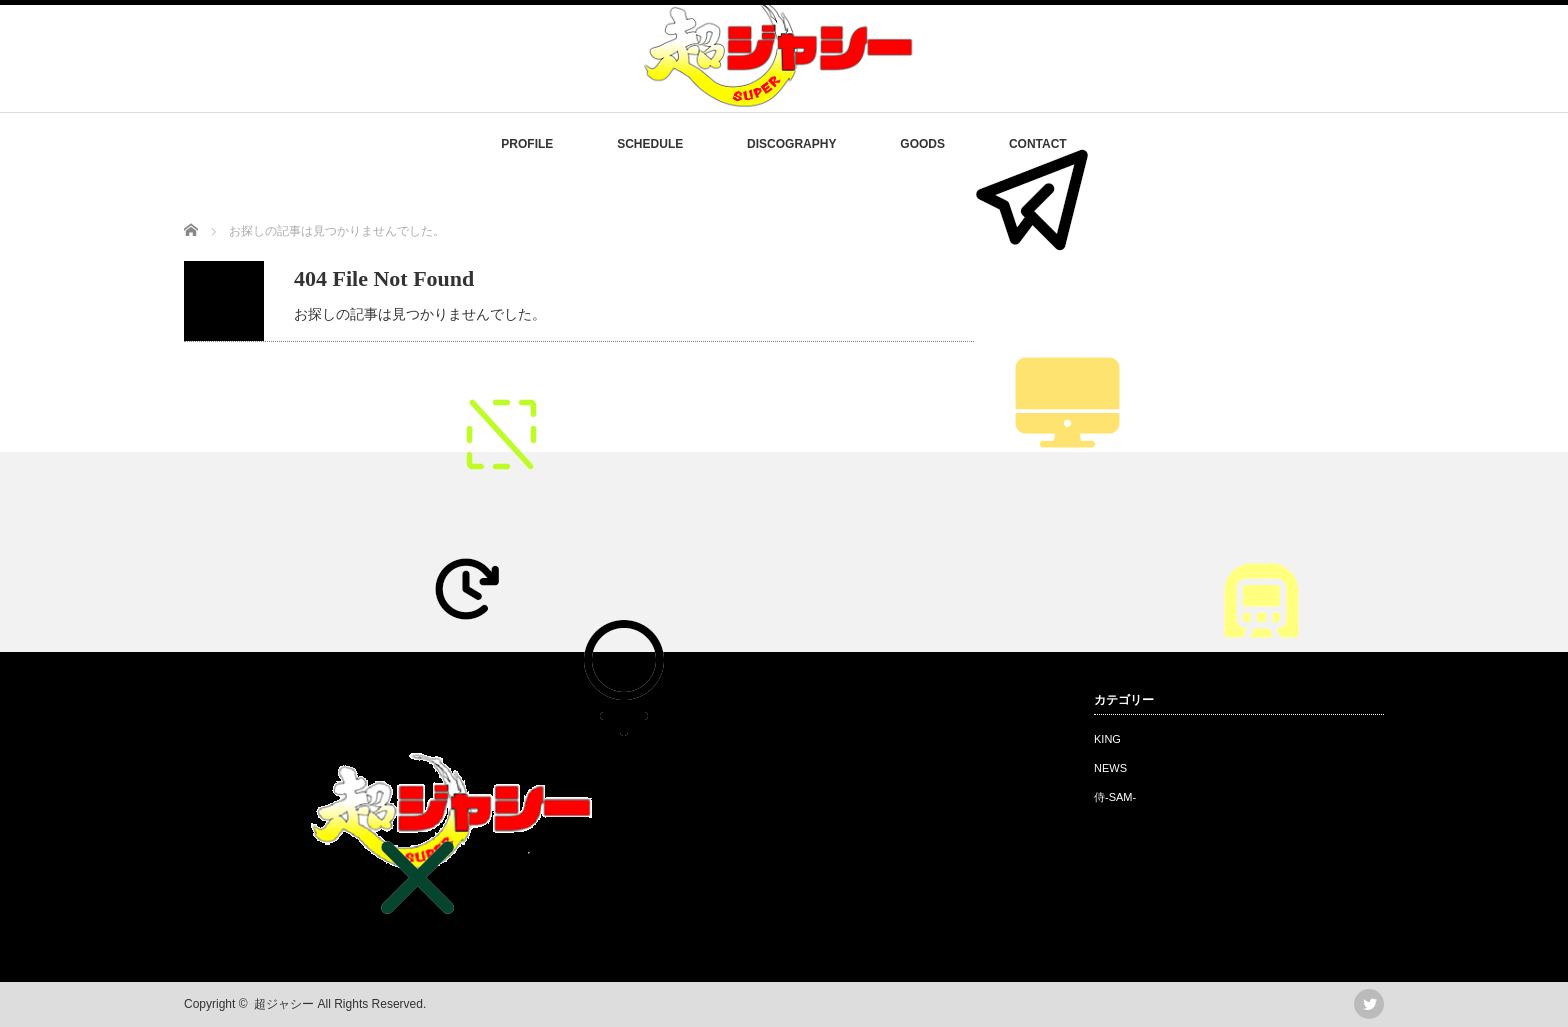 This screenshot has height=1027, width=1568. Describe the element at coordinates (417, 877) in the screenshot. I see `close a window or dialog` at that location.